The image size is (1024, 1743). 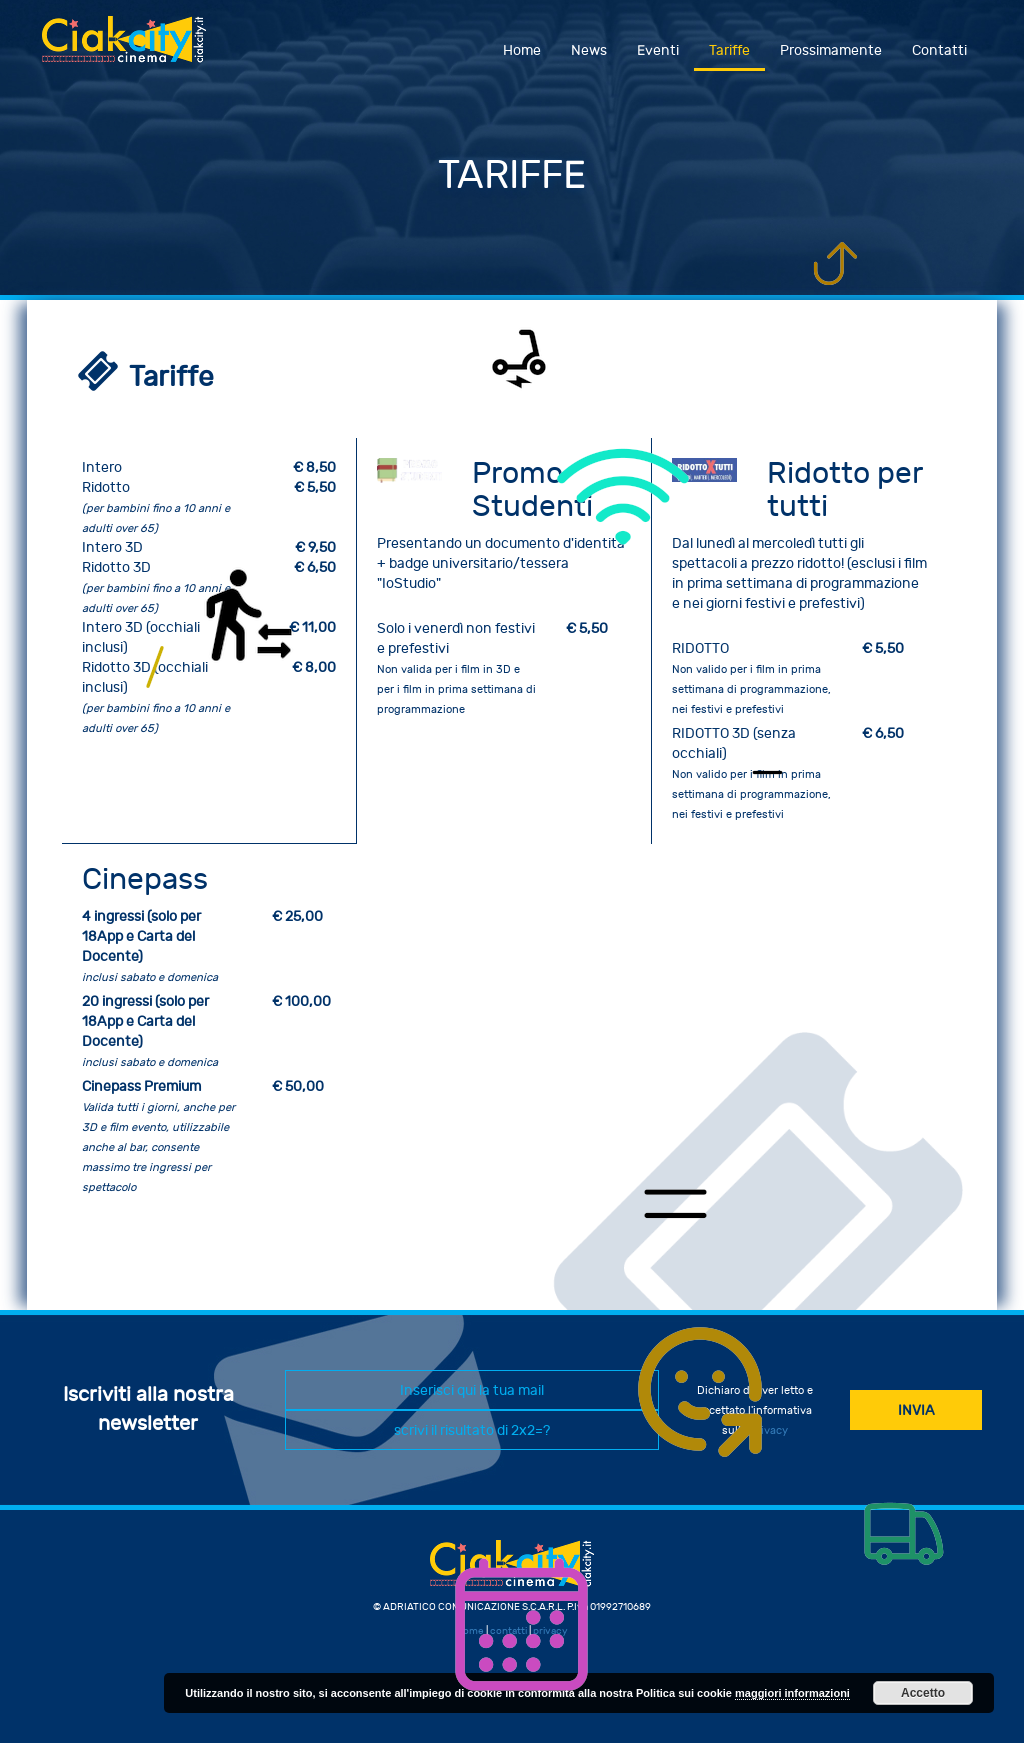 What do you see at coordinates (249, 614) in the screenshot?
I see `transfer between transit lines or platforms` at bounding box center [249, 614].